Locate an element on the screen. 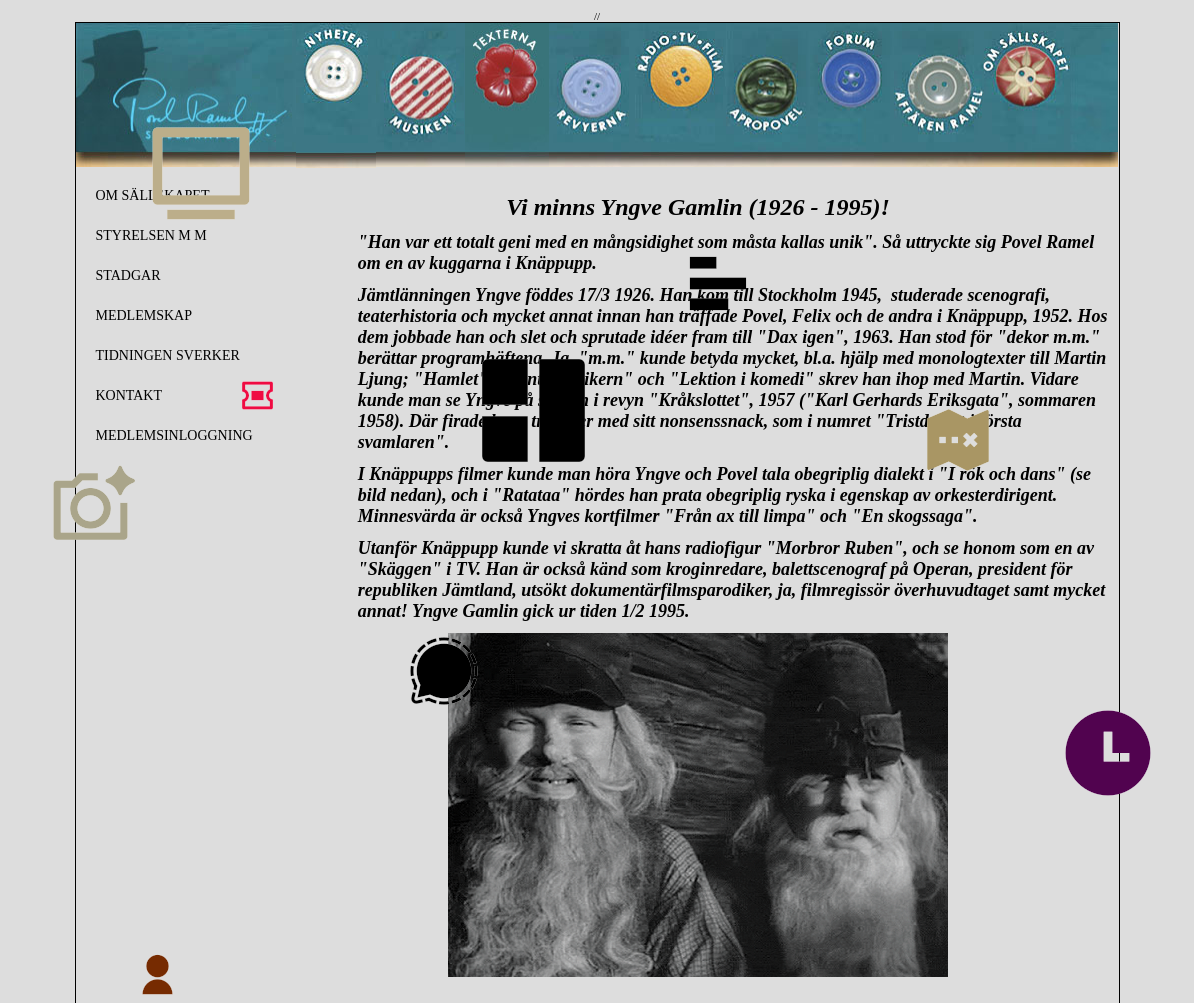 Image resolution: width=1194 pixels, height=1003 pixels. view your profile is located at coordinates (157, 975).